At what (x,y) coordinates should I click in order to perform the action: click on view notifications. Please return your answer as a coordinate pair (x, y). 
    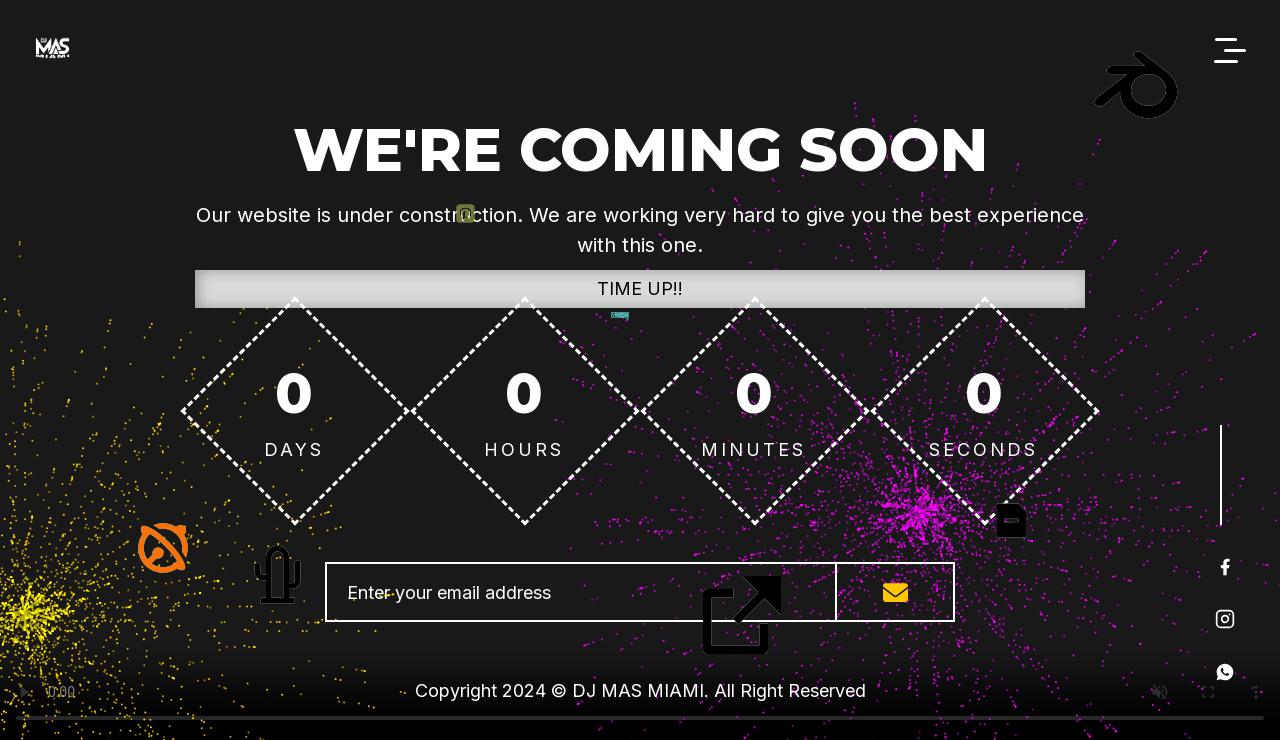
    Looking at the image, I should click on (163, 548).